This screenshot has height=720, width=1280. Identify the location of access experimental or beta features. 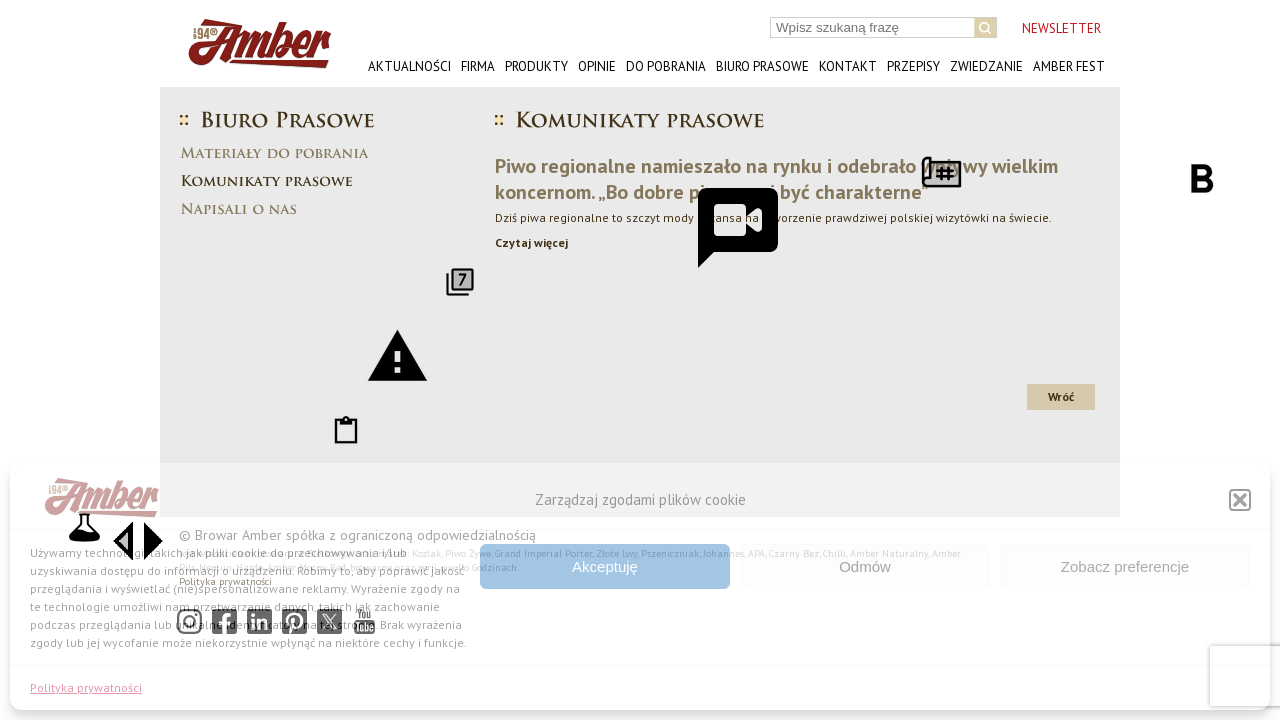
(84, 527).